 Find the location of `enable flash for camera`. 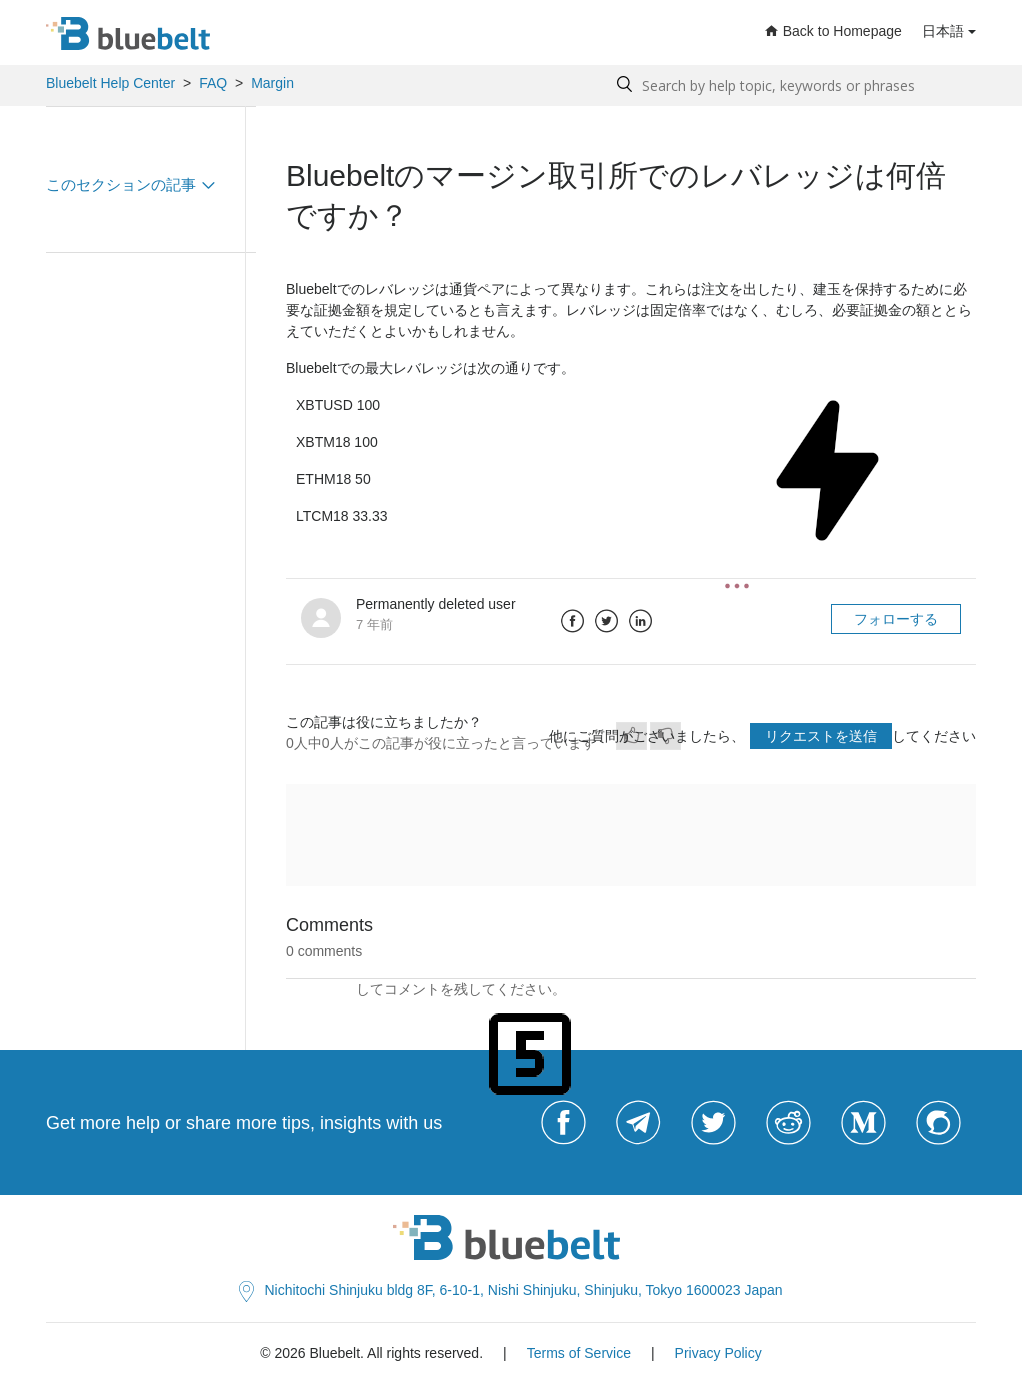

enable flash for camera is located at coordinates (827, 470).